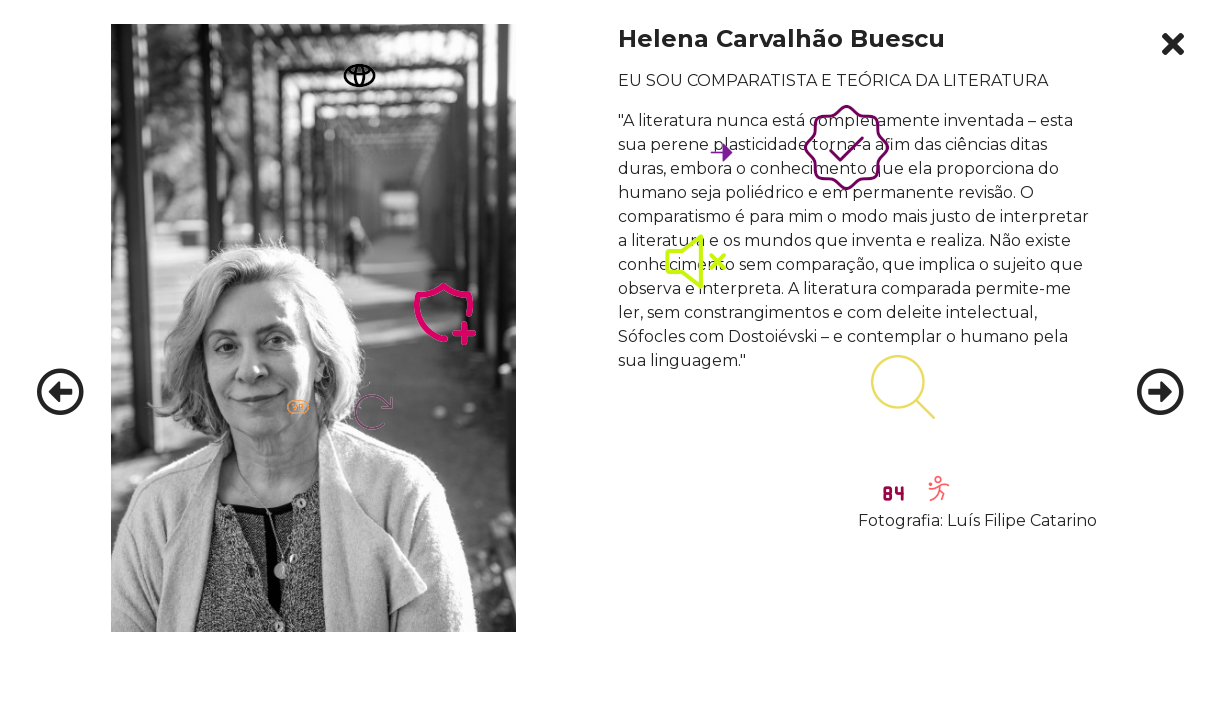 The height and width of the screenshot is (720, 1220). Describe the element at coordinates (938, 488) in the screenshot. I see `access throwing or toss-related activity` at that location.